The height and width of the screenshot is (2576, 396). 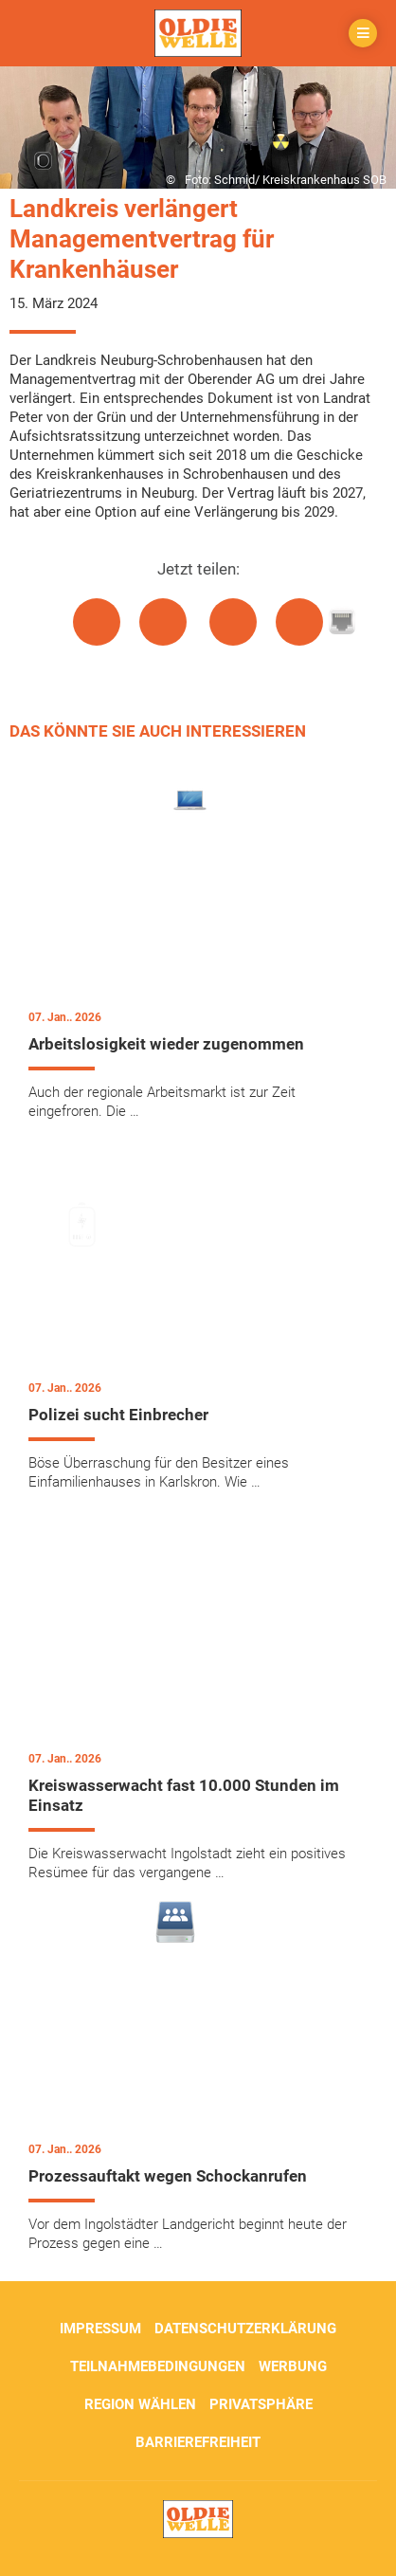 I want to click on represents a powerbook g4 17-inch device, so click(x=189, y=799).